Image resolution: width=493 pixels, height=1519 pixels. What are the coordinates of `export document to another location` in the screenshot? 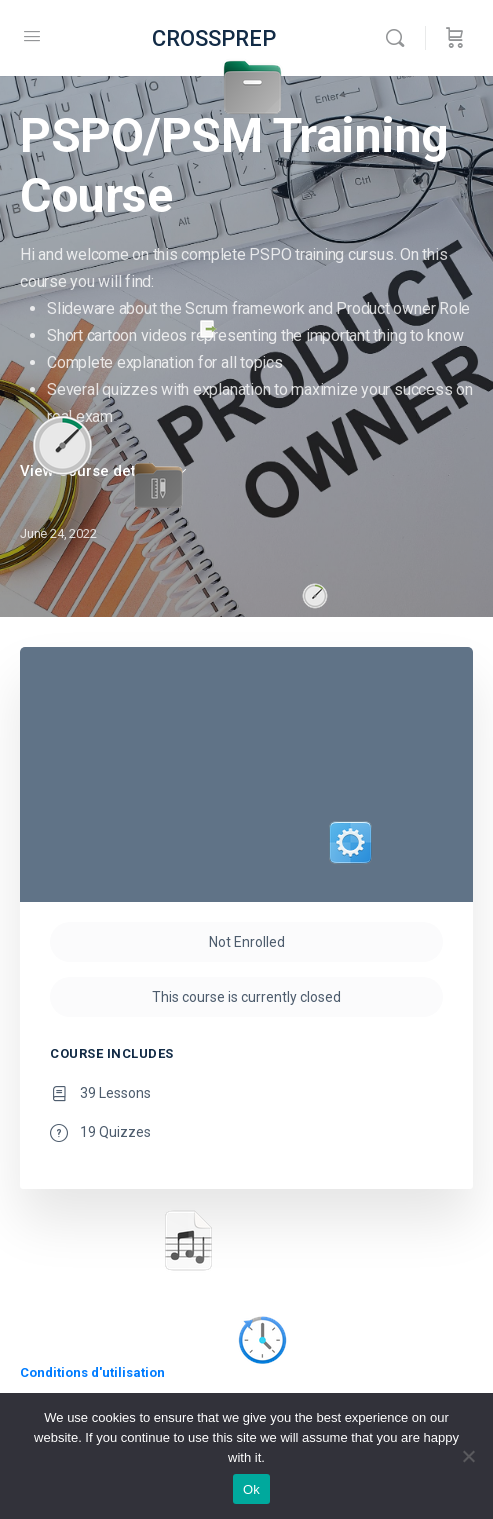 It's located at (207, 329).